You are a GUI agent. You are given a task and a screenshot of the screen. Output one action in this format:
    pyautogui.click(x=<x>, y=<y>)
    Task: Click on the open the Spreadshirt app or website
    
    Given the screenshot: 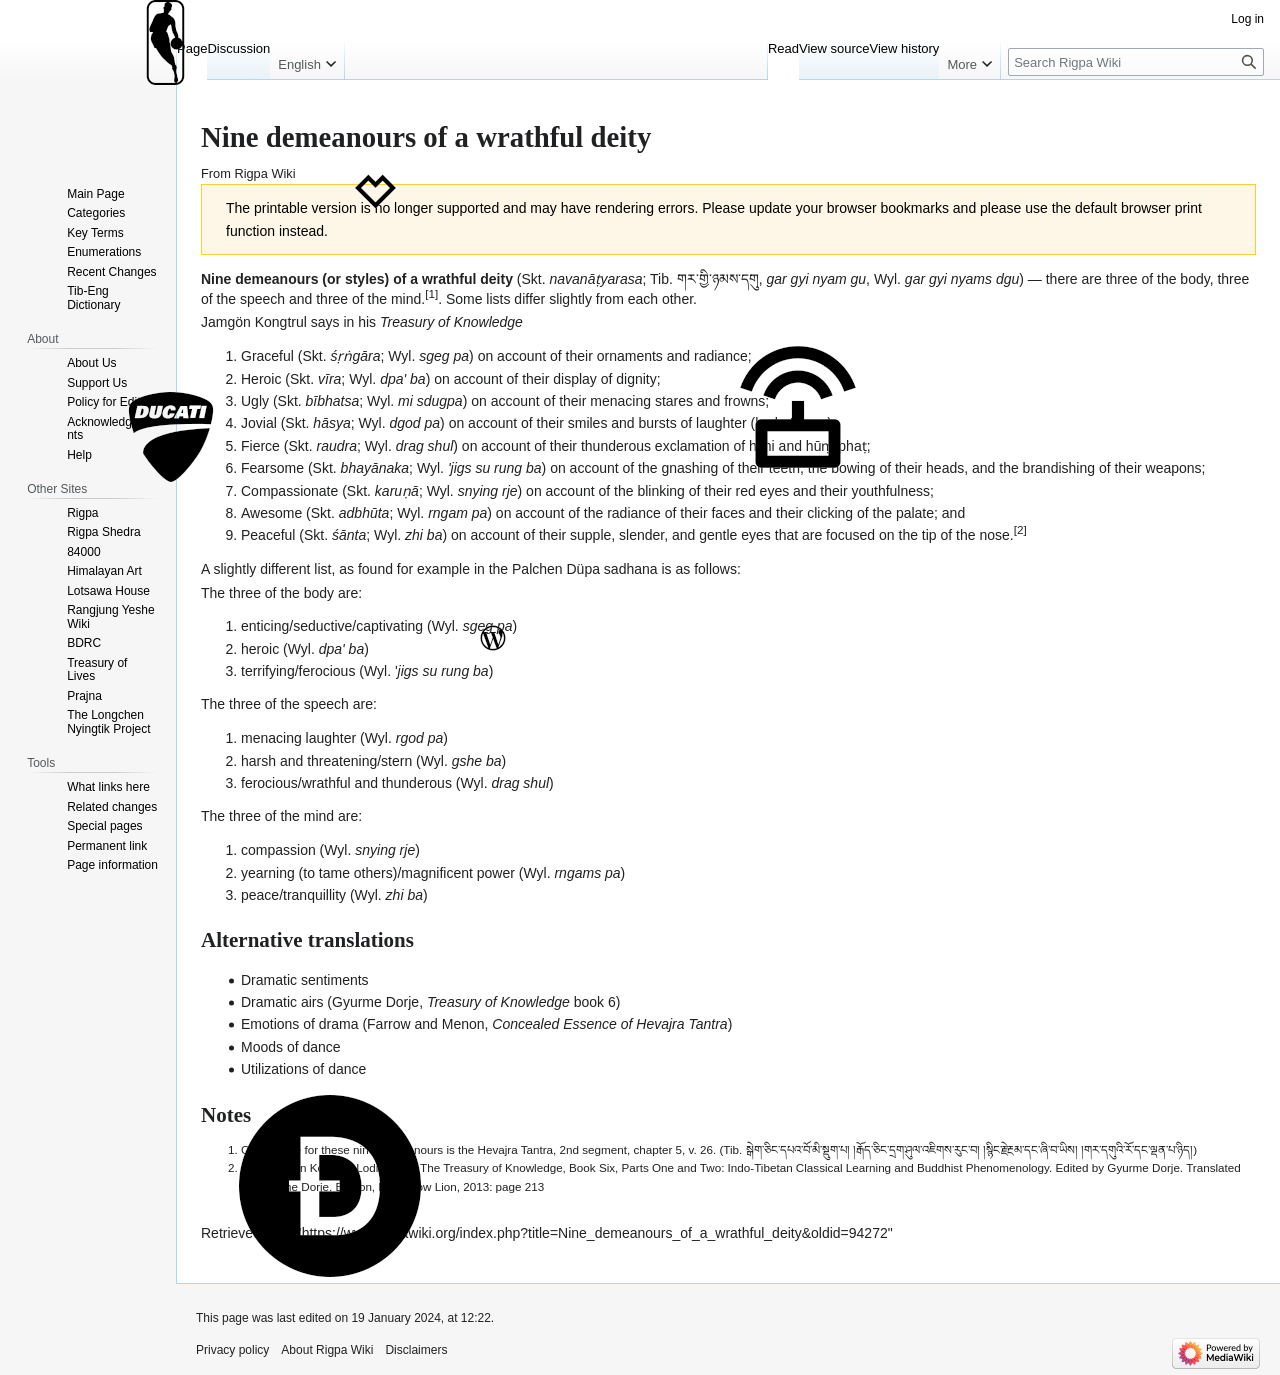 What is the action you would take?
    pyautogui.click(x=375, y=191)
    